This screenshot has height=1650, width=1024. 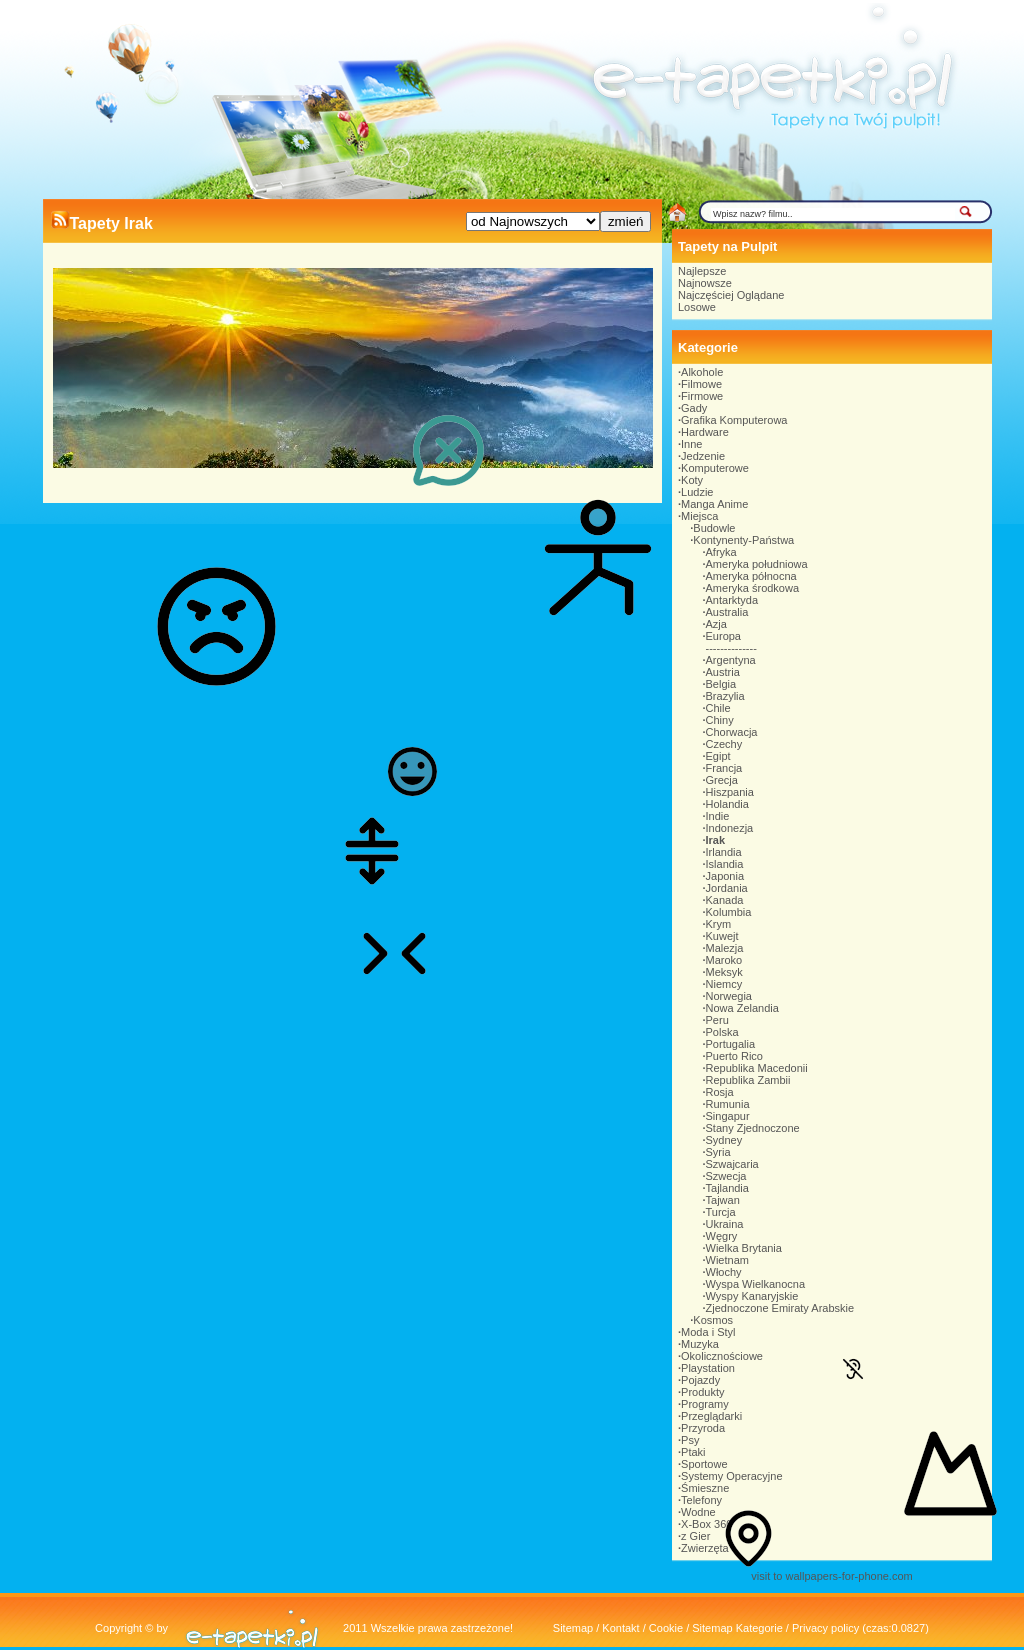 What do you see at coordinates (853, 1369) in the screenshot?
I see `mute audio or disable sound` at bounding box center [853, 1369].